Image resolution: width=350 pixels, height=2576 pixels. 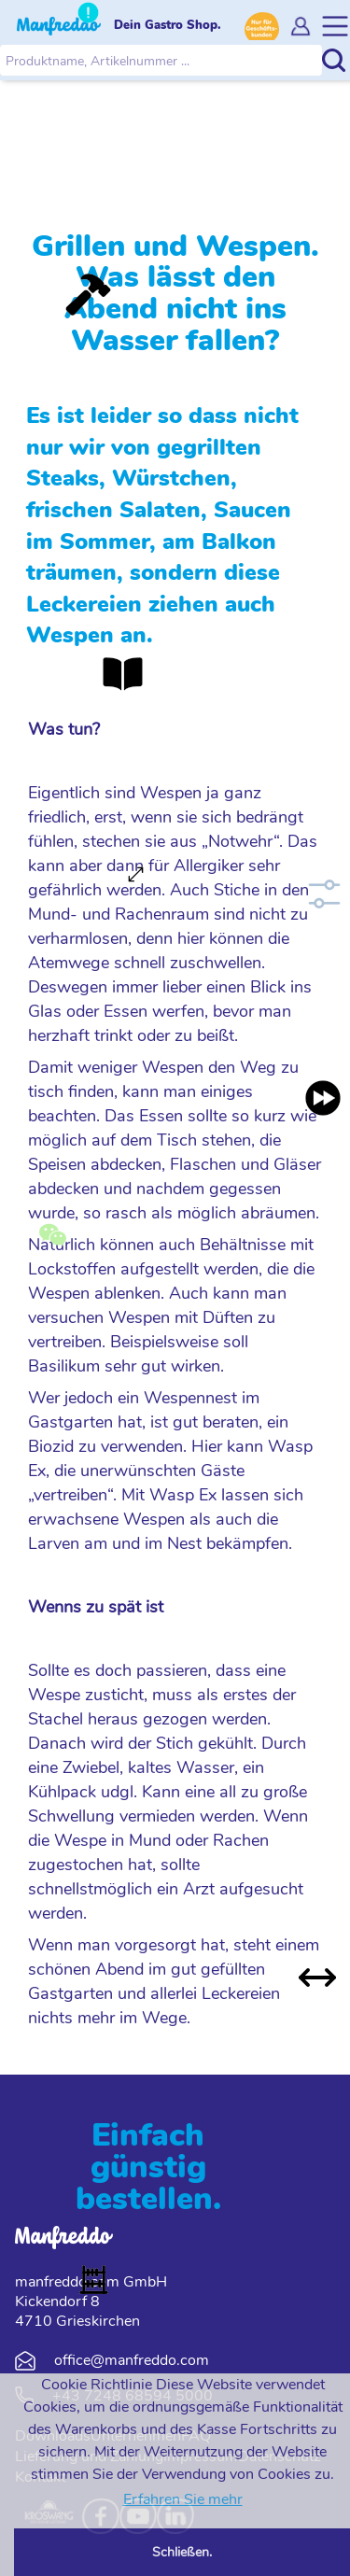 I want to click on access calculator or counting tool, so click(x=93, y=2279).